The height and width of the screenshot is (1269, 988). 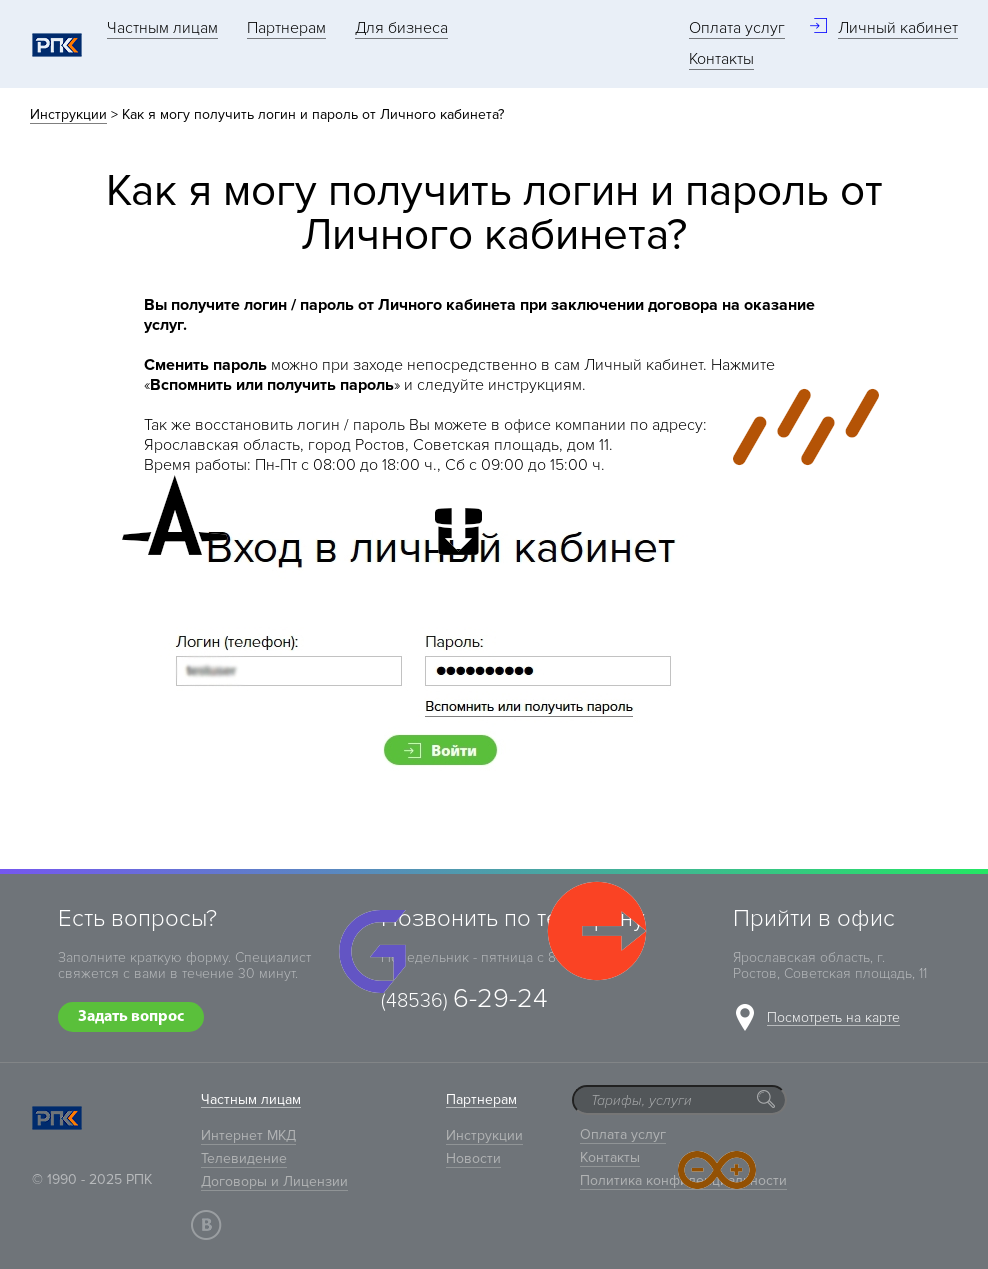 I want to click on drizzle ORM logo, so click(x=806, y=427).